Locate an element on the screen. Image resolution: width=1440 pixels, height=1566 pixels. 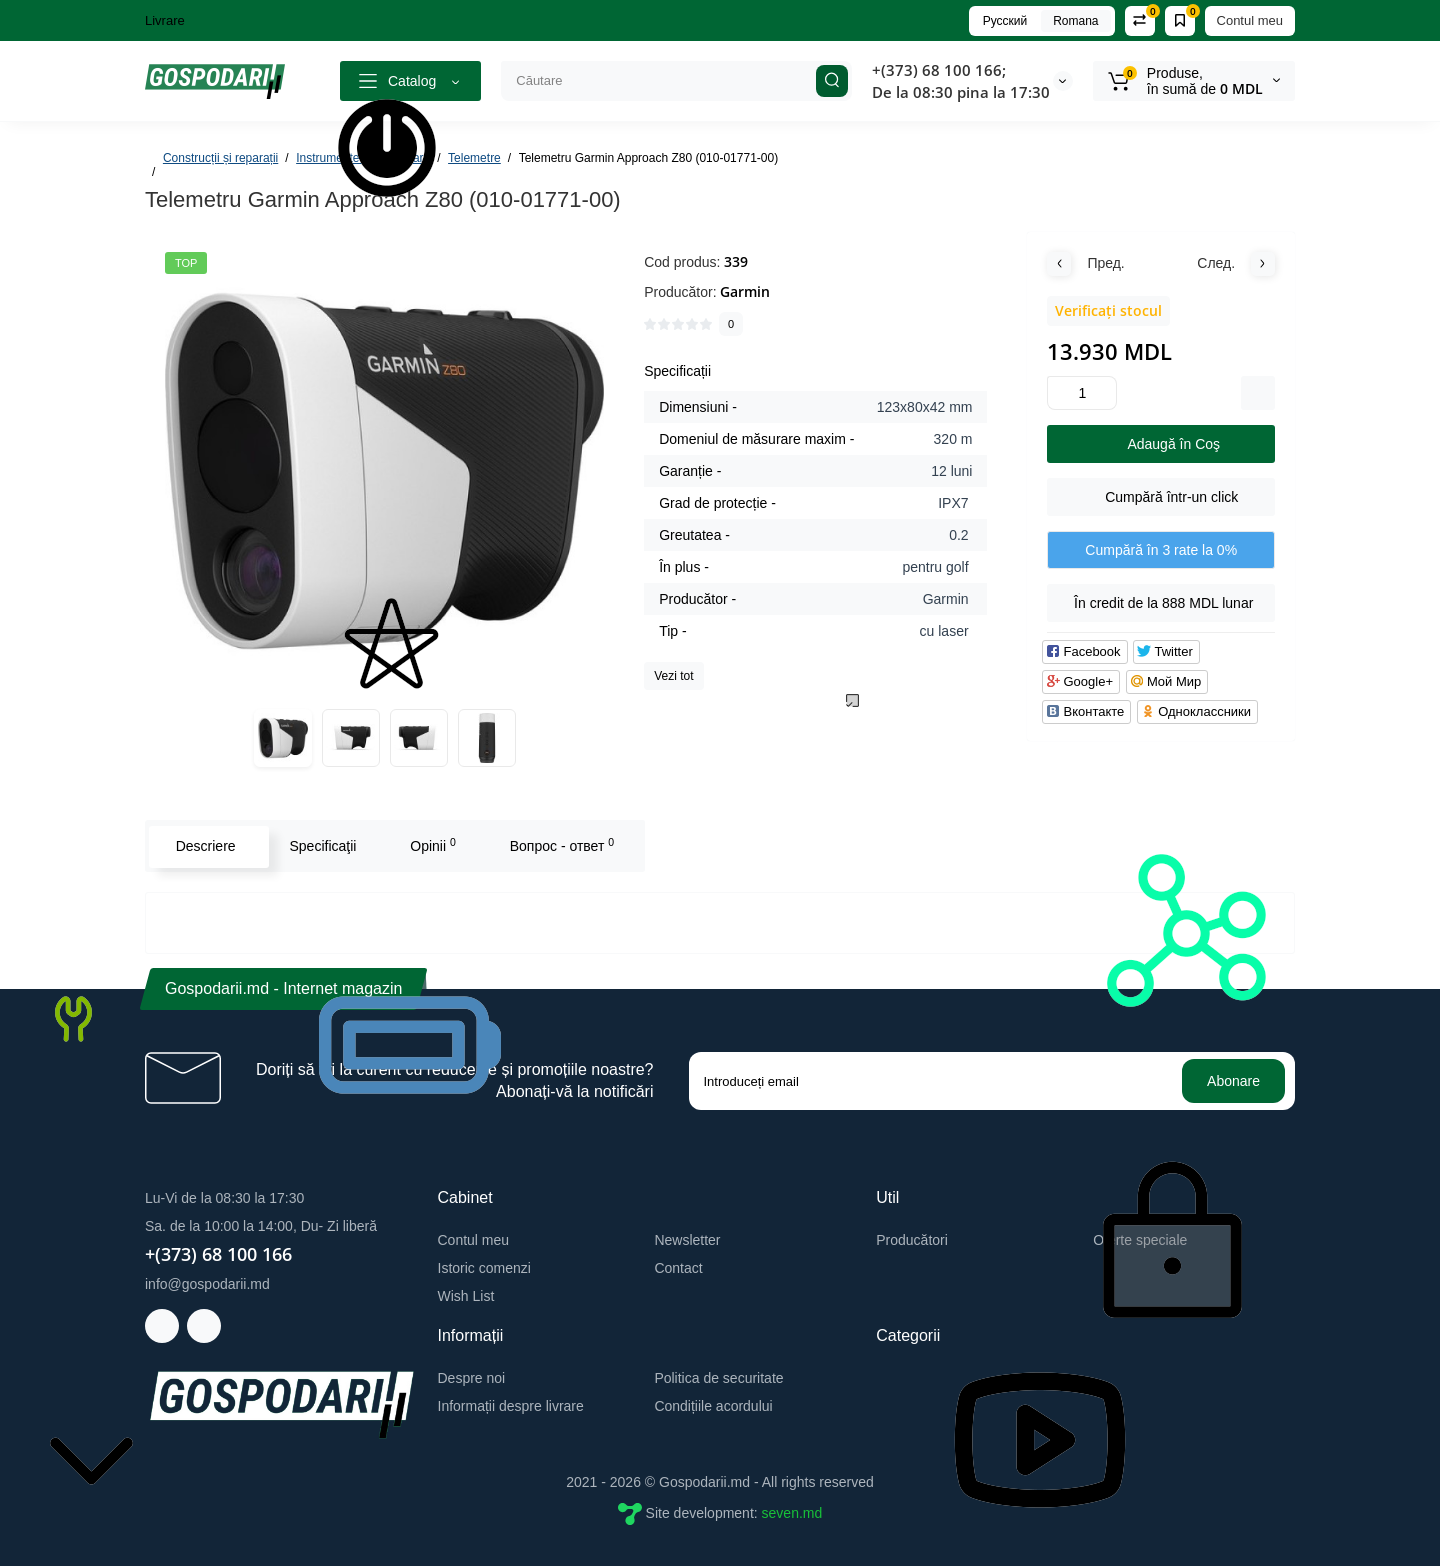
mark task as complete is located at coordinates (852, 700).